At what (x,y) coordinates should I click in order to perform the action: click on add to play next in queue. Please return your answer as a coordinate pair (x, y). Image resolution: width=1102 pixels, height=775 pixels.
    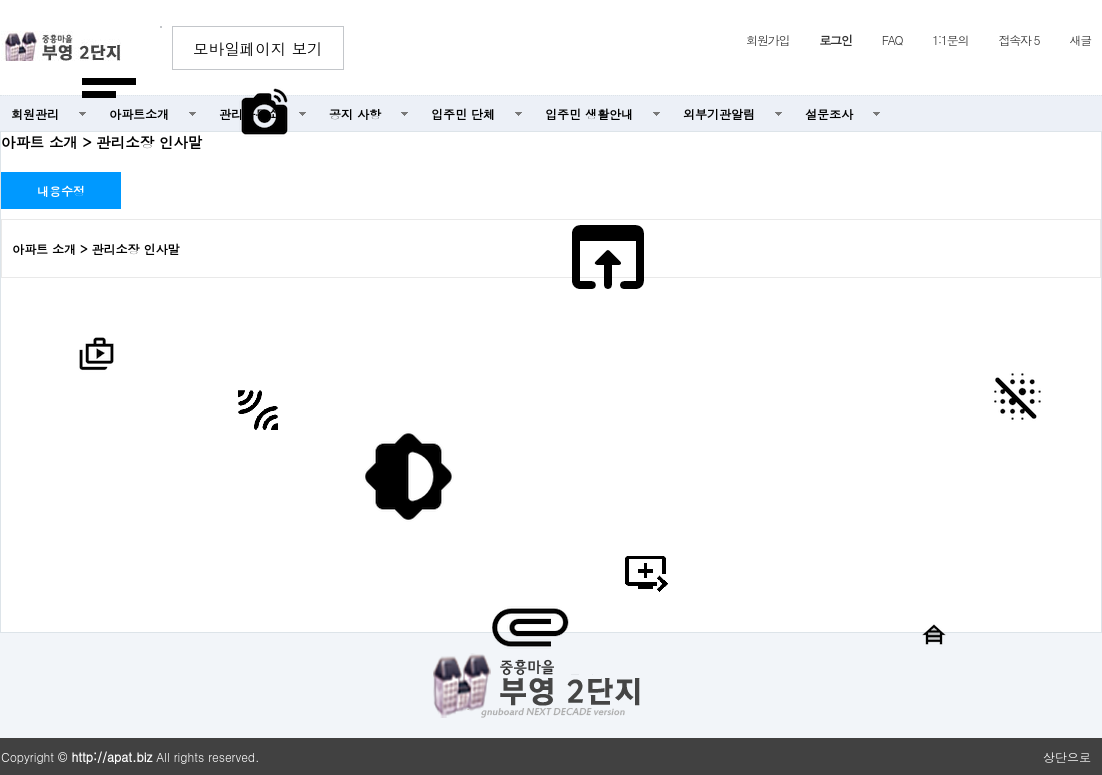
    Looking at the image, I should click on (645, 572).